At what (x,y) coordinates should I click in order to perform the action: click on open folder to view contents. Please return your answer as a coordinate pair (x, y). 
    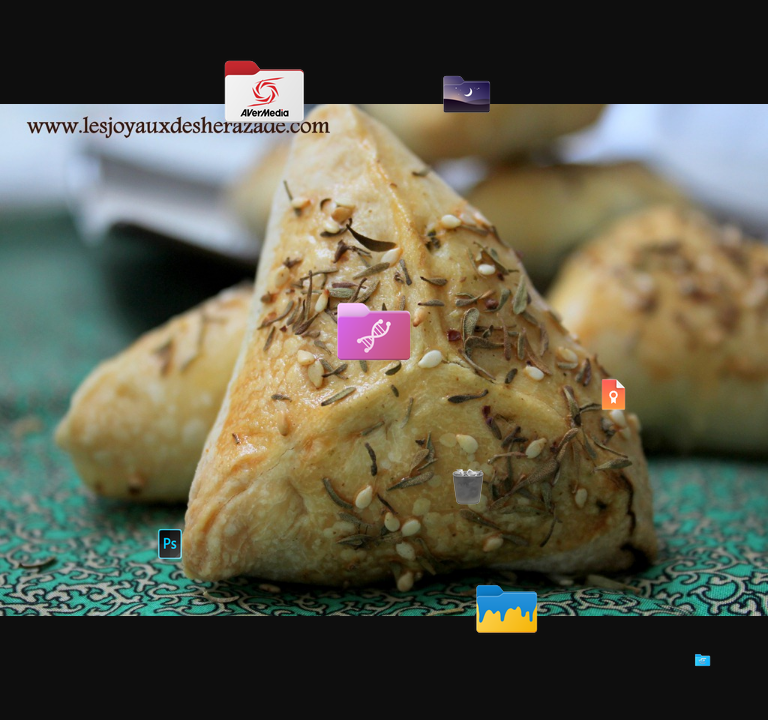
    Looking at the image, I should click on (506, 610).